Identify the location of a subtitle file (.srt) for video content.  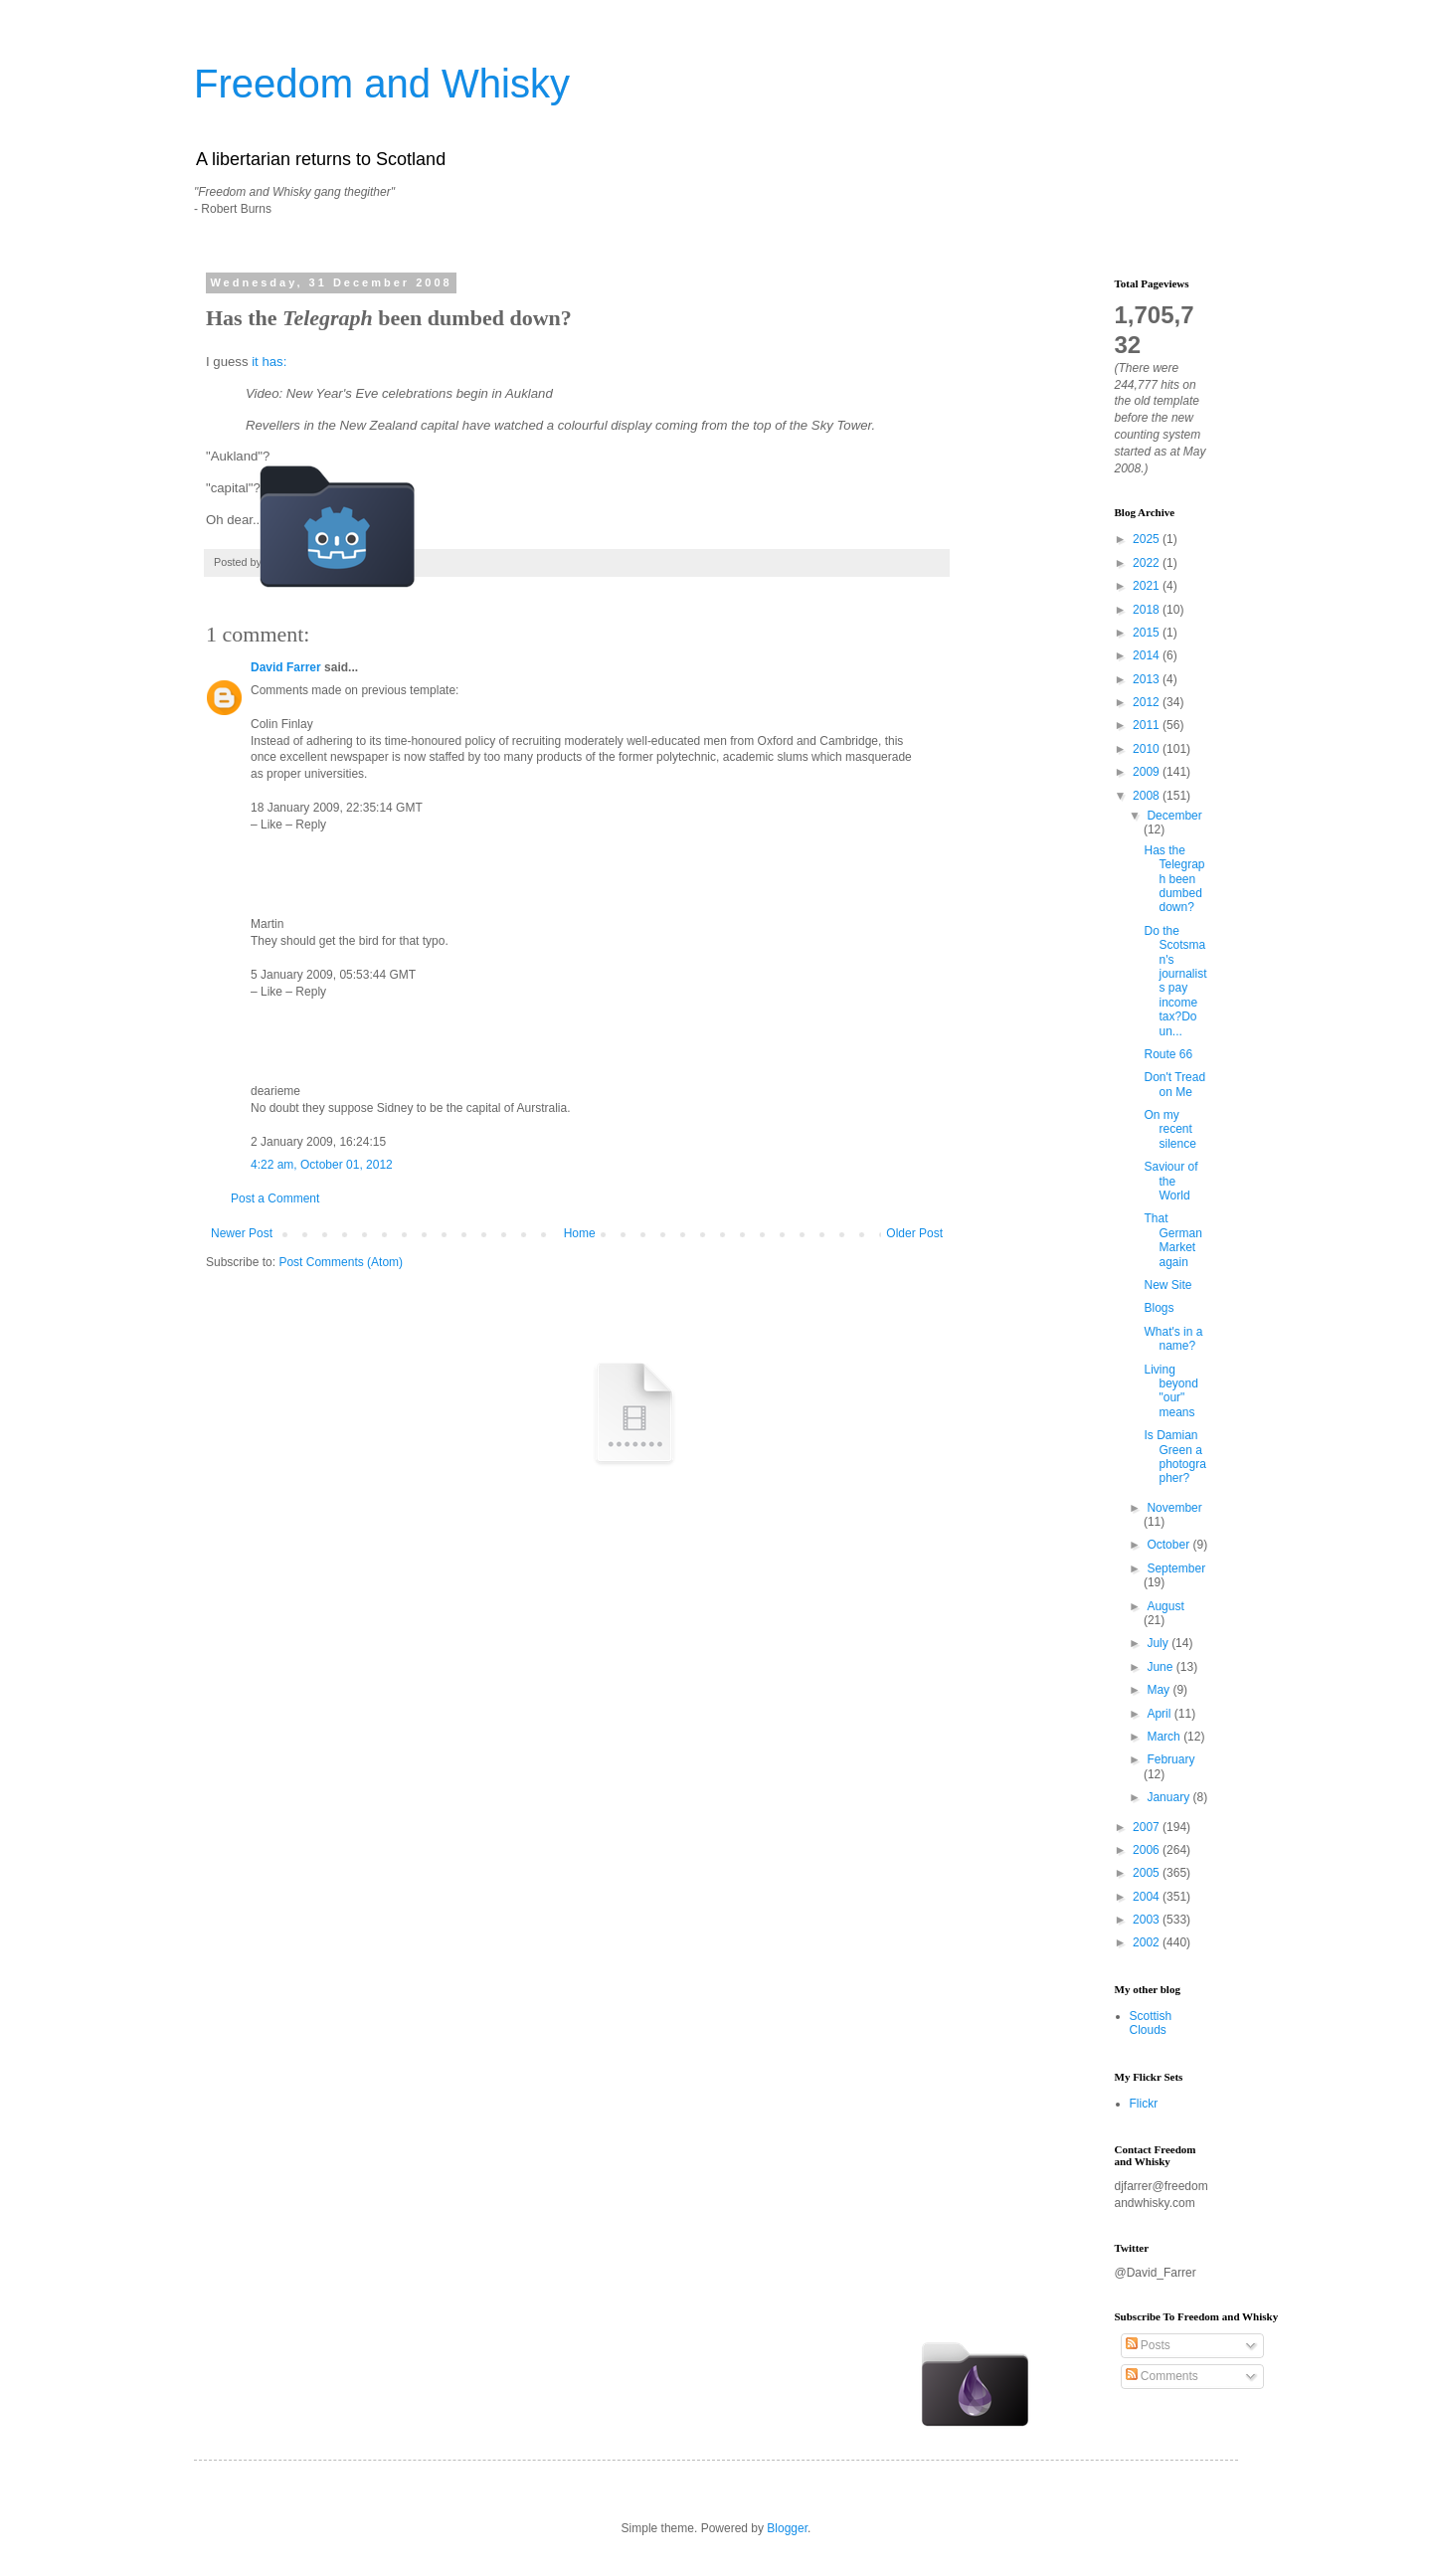
(634, 1414).